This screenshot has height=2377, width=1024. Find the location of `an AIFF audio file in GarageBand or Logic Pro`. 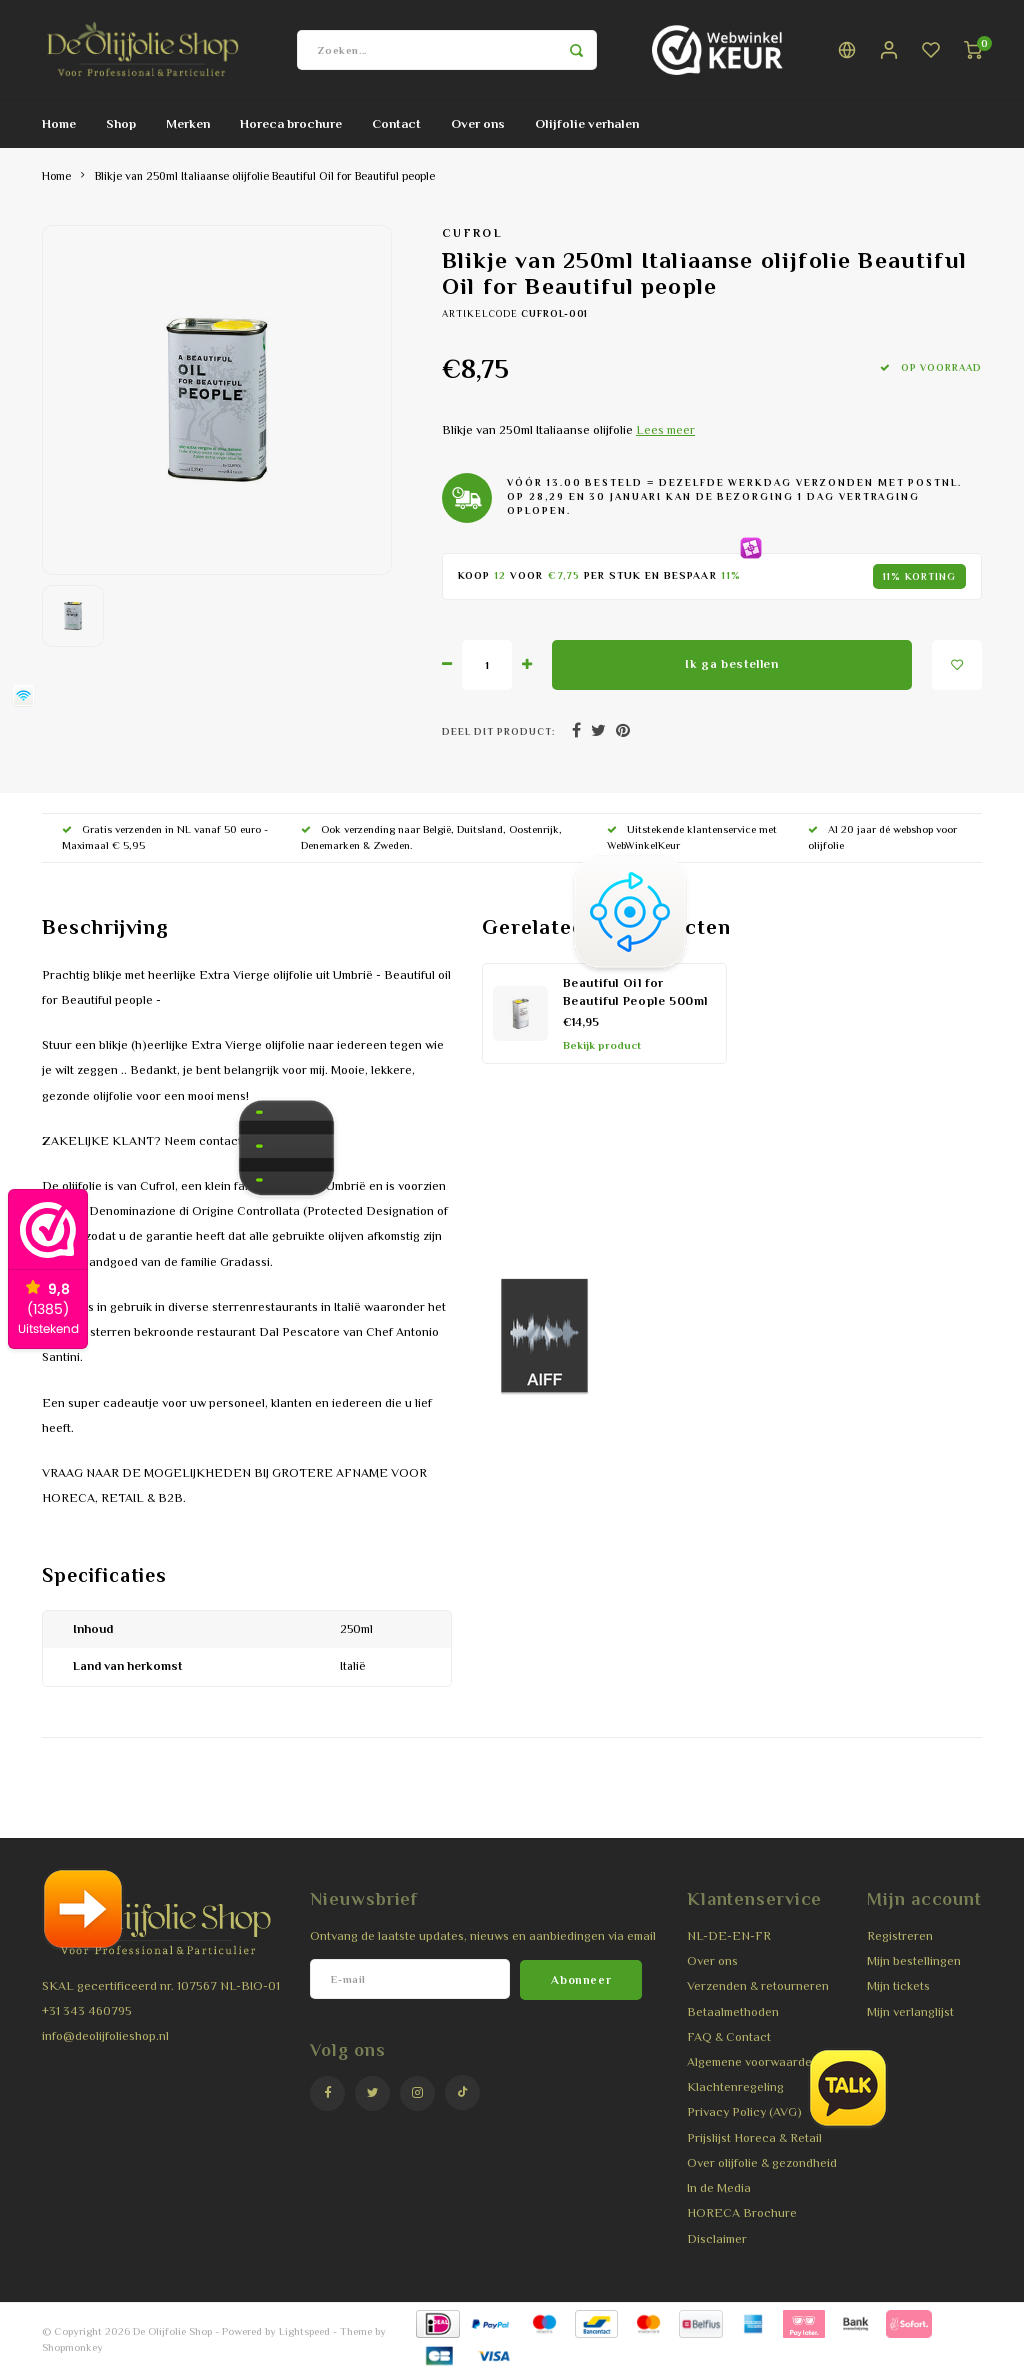

an AIFF audio file in GarageBand or Logic Pro is located at coordinates (544, 1338).